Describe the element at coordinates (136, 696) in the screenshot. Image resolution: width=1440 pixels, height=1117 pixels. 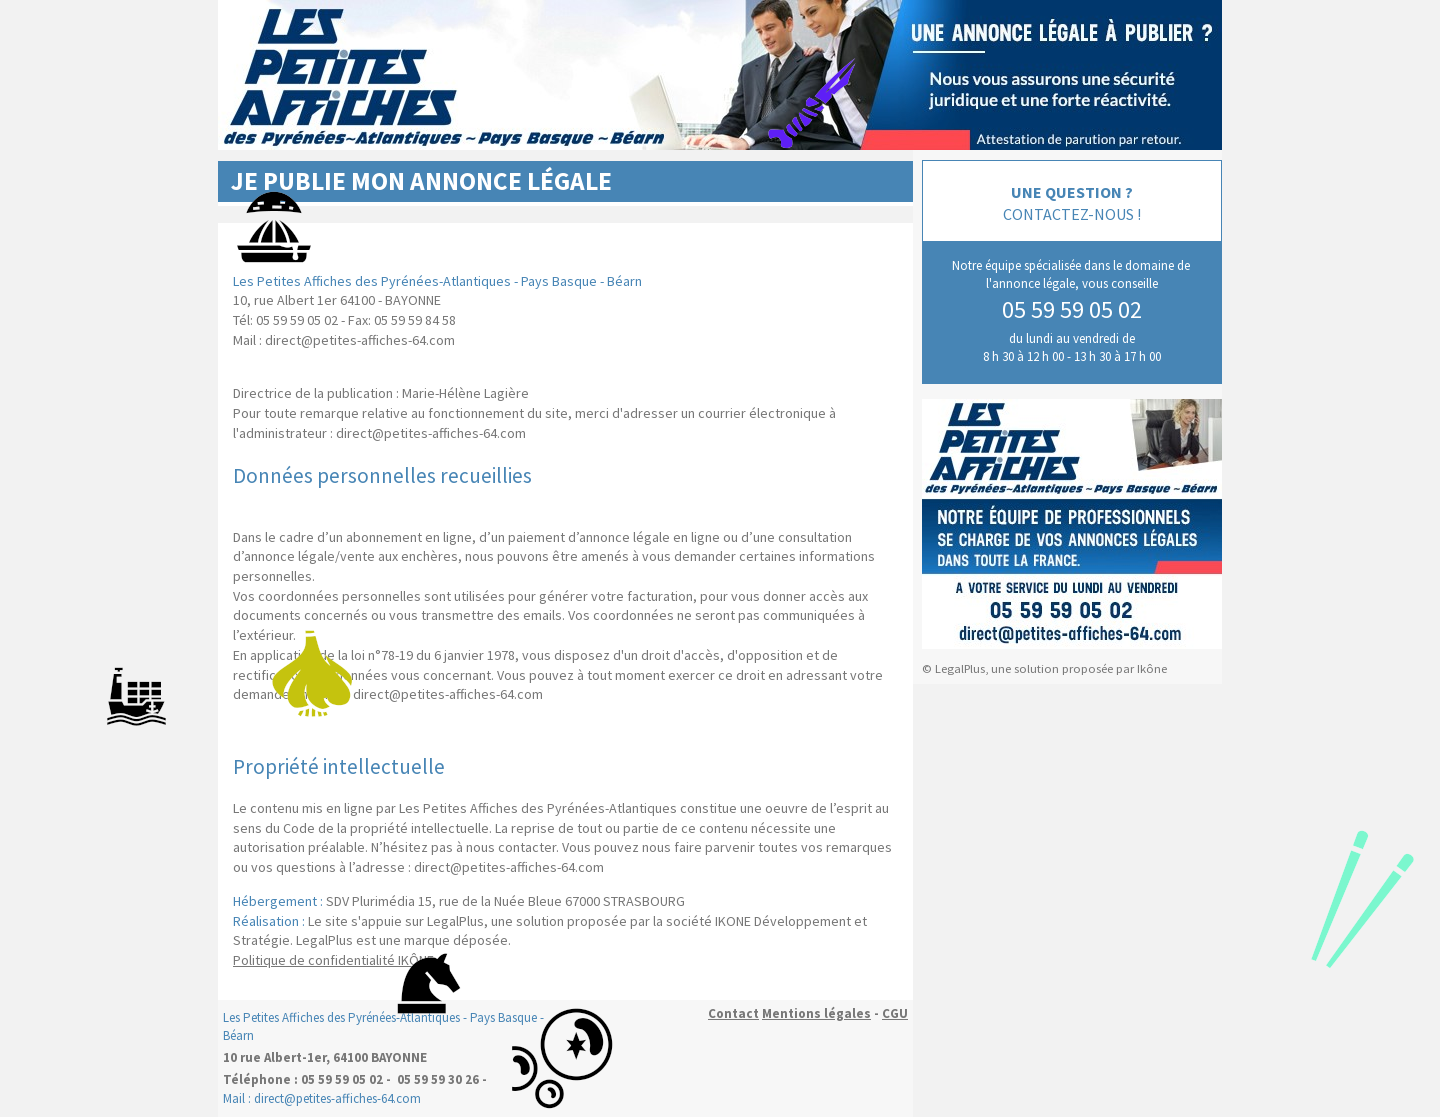
I see `view shipping or freight status` at that location.